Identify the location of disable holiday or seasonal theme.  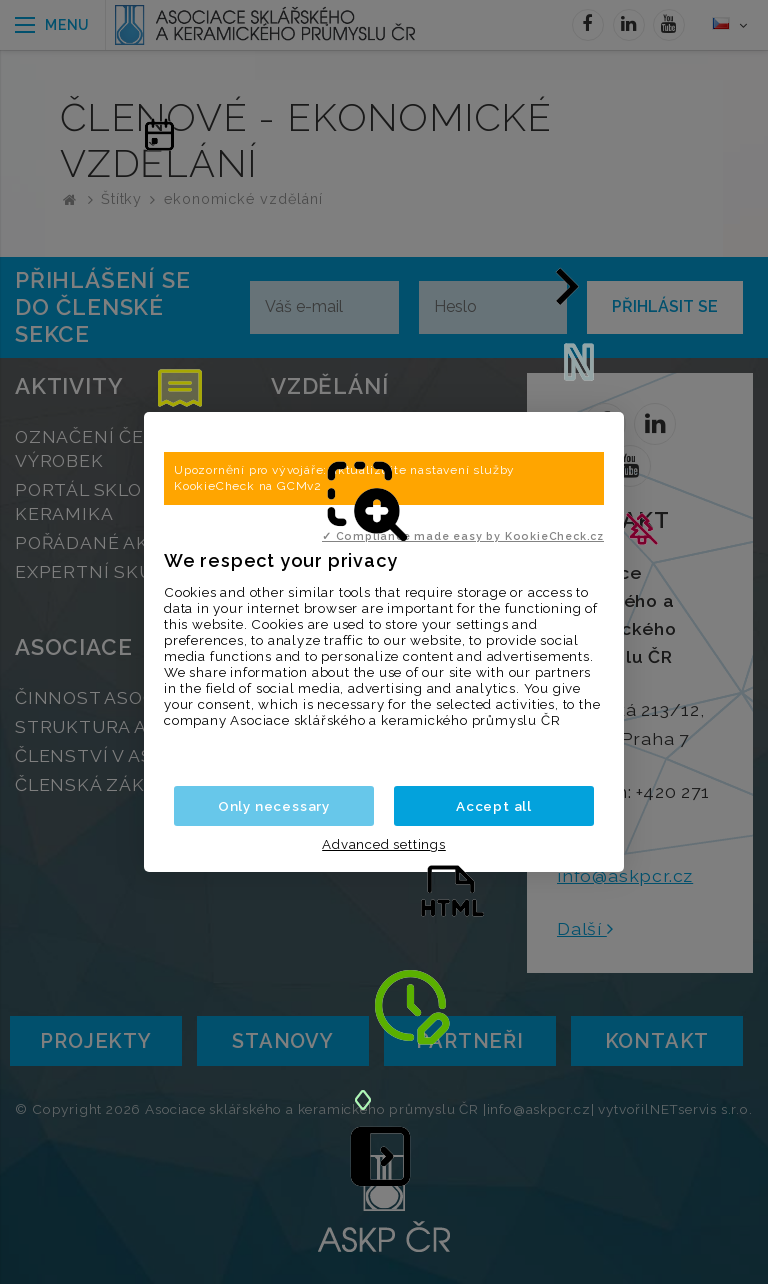
(642, 529).